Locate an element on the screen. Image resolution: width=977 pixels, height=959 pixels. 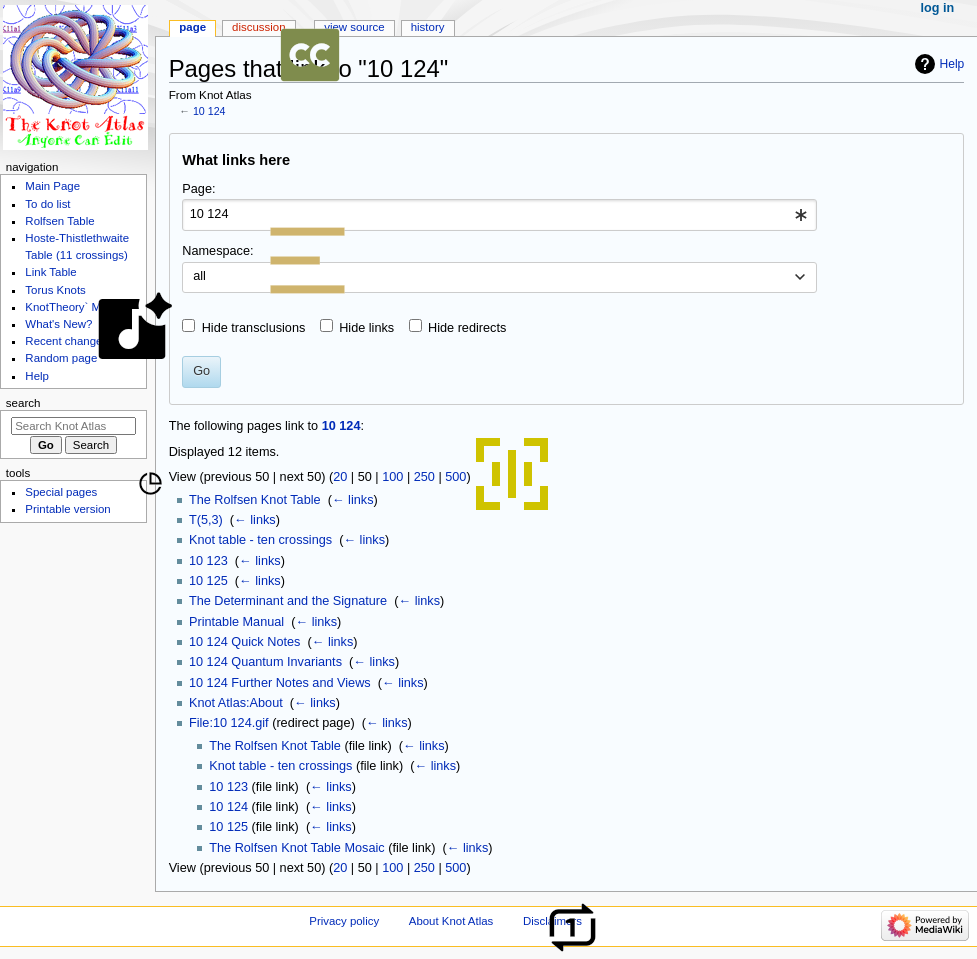
activate voice recognition or speech input is located at coordinates (512, 474).